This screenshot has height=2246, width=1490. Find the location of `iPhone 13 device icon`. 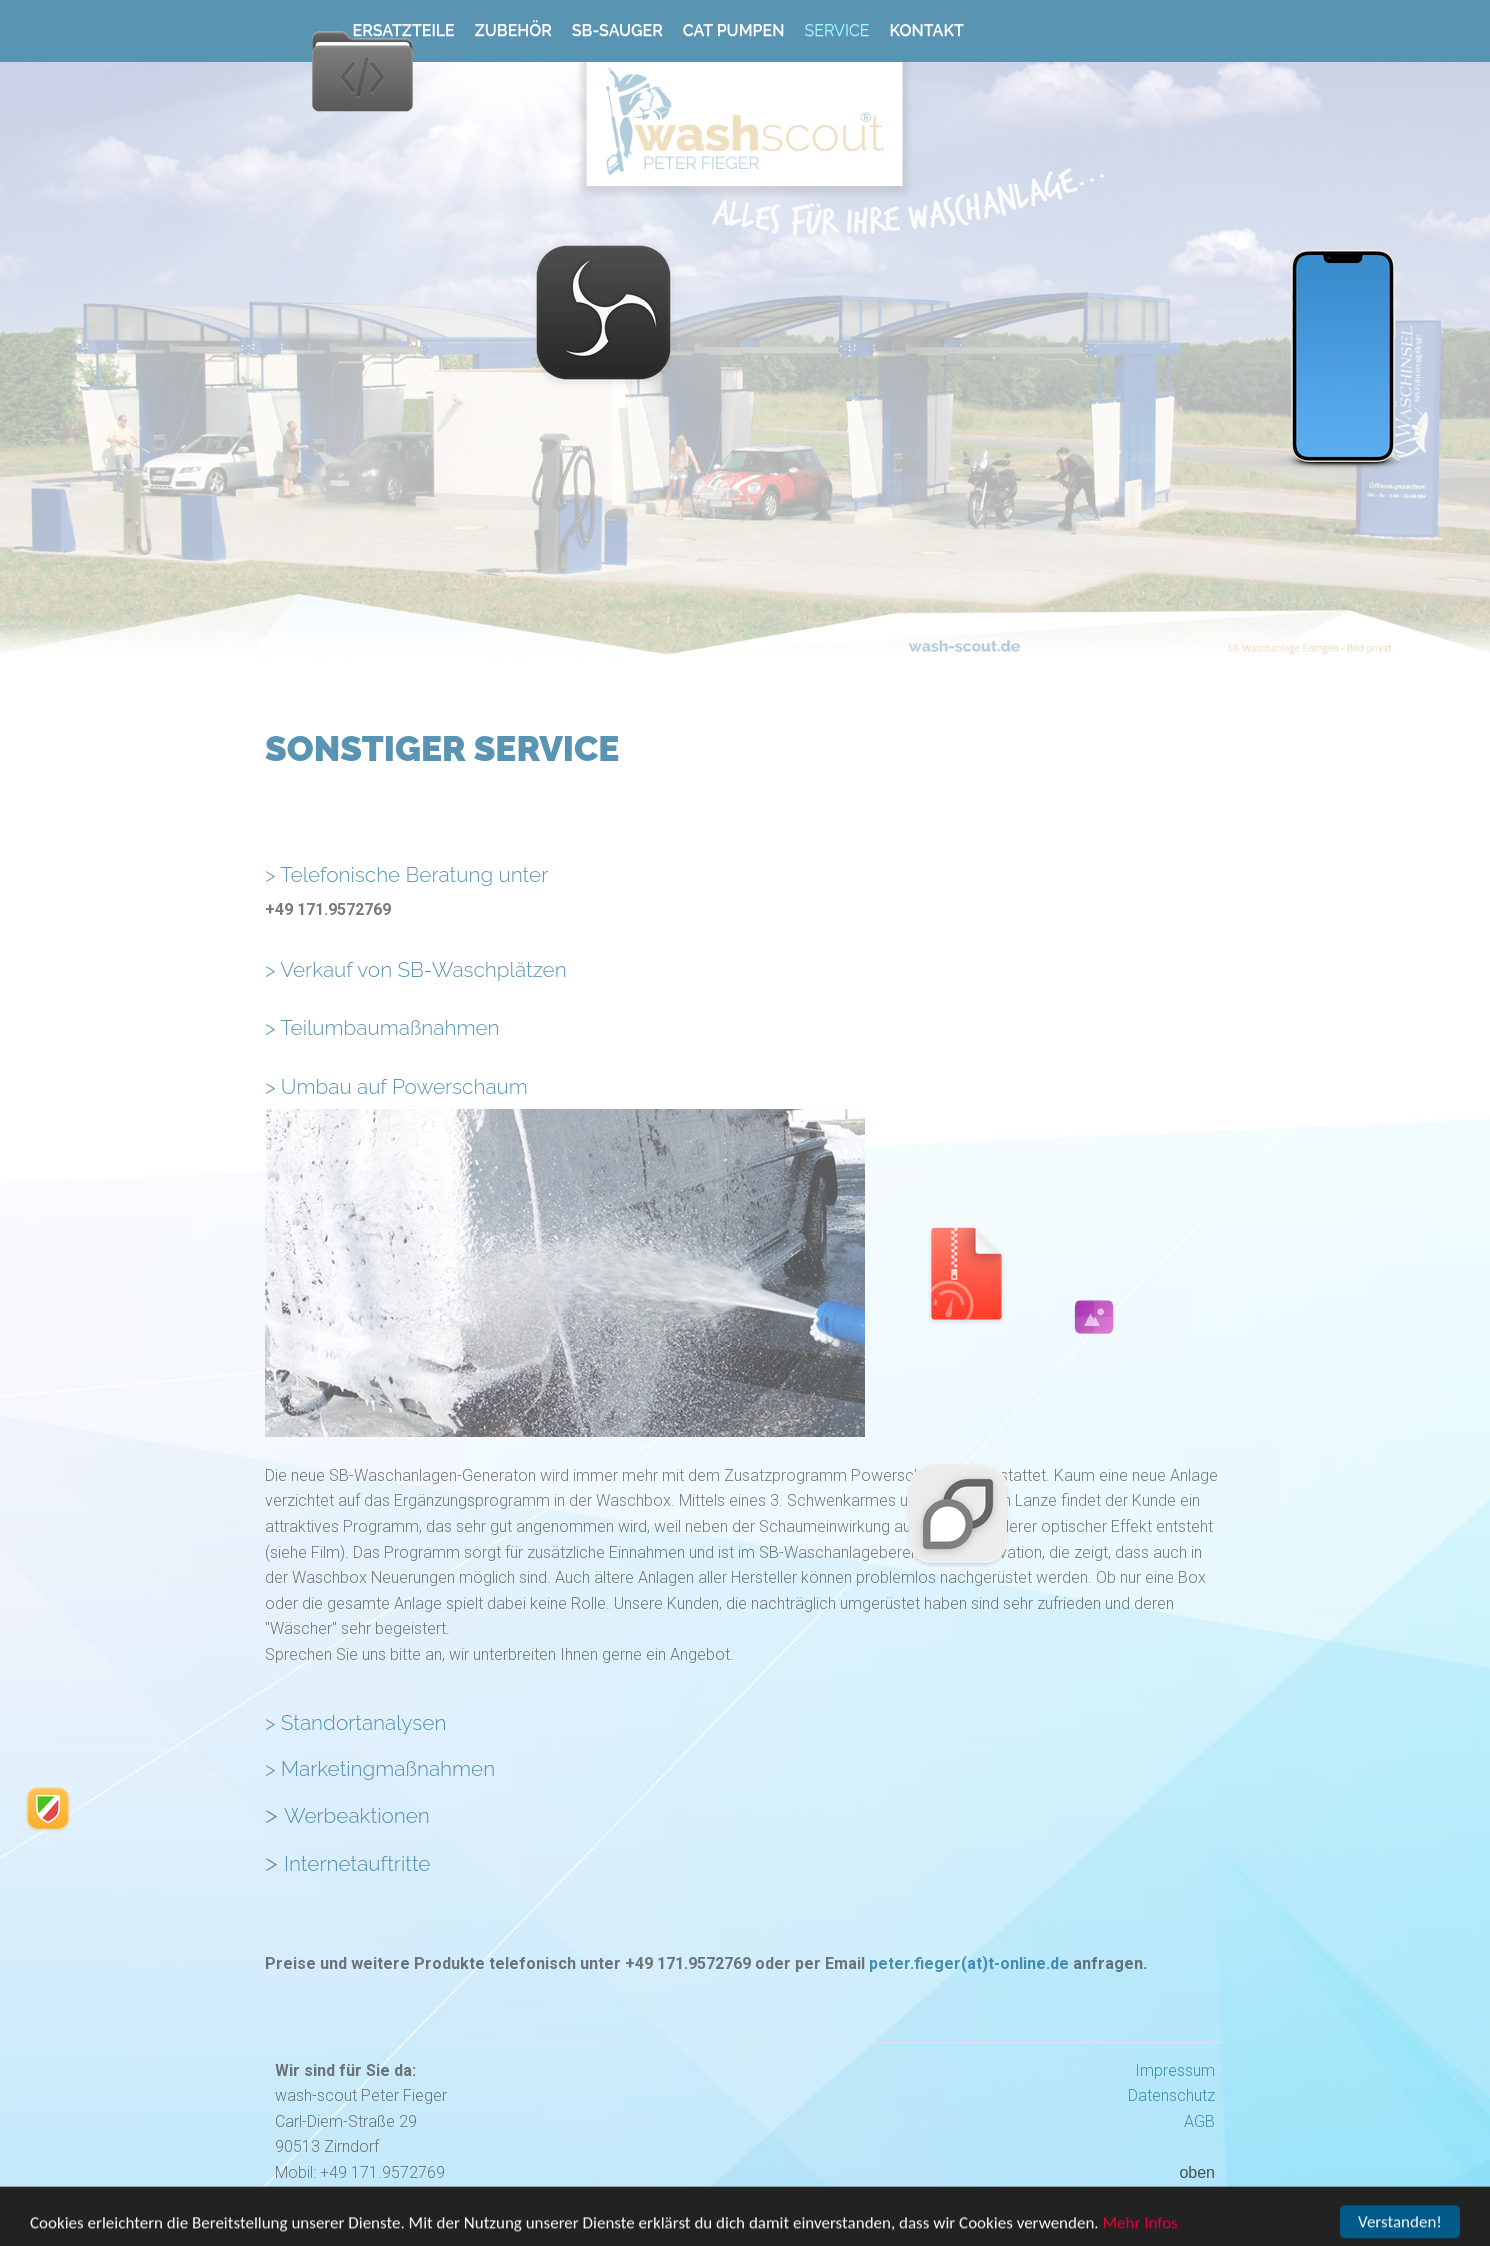

iPhone 13 device icon is located at coordinates (1343, 360).